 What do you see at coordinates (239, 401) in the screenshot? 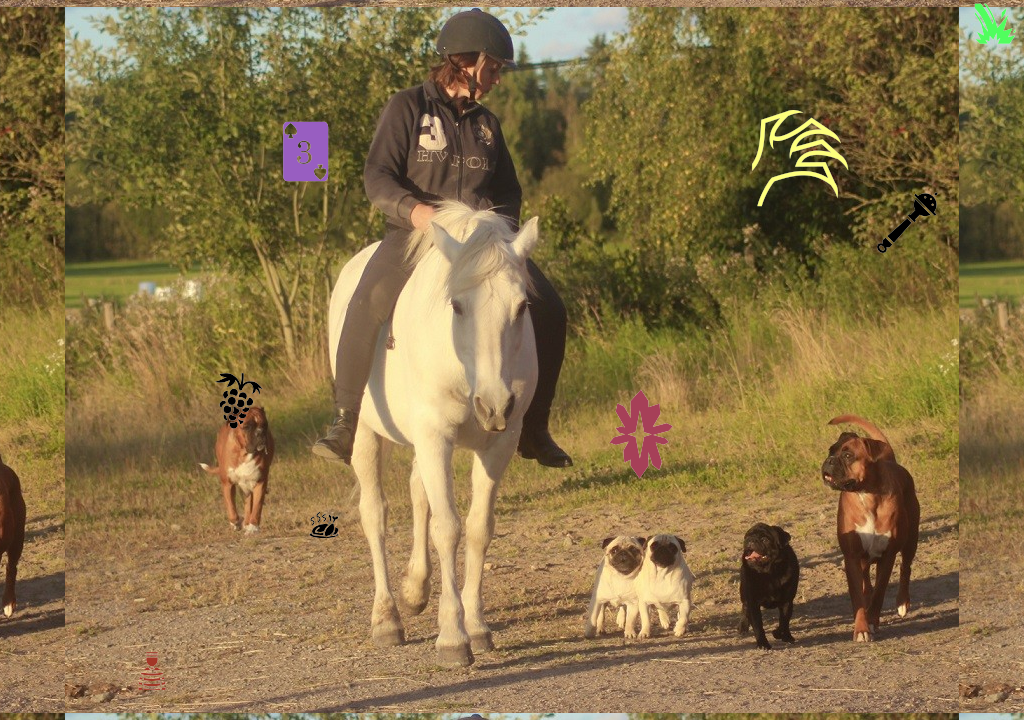
I see `select grapes as a food or ingredient item` at bounding box center [239, 401].